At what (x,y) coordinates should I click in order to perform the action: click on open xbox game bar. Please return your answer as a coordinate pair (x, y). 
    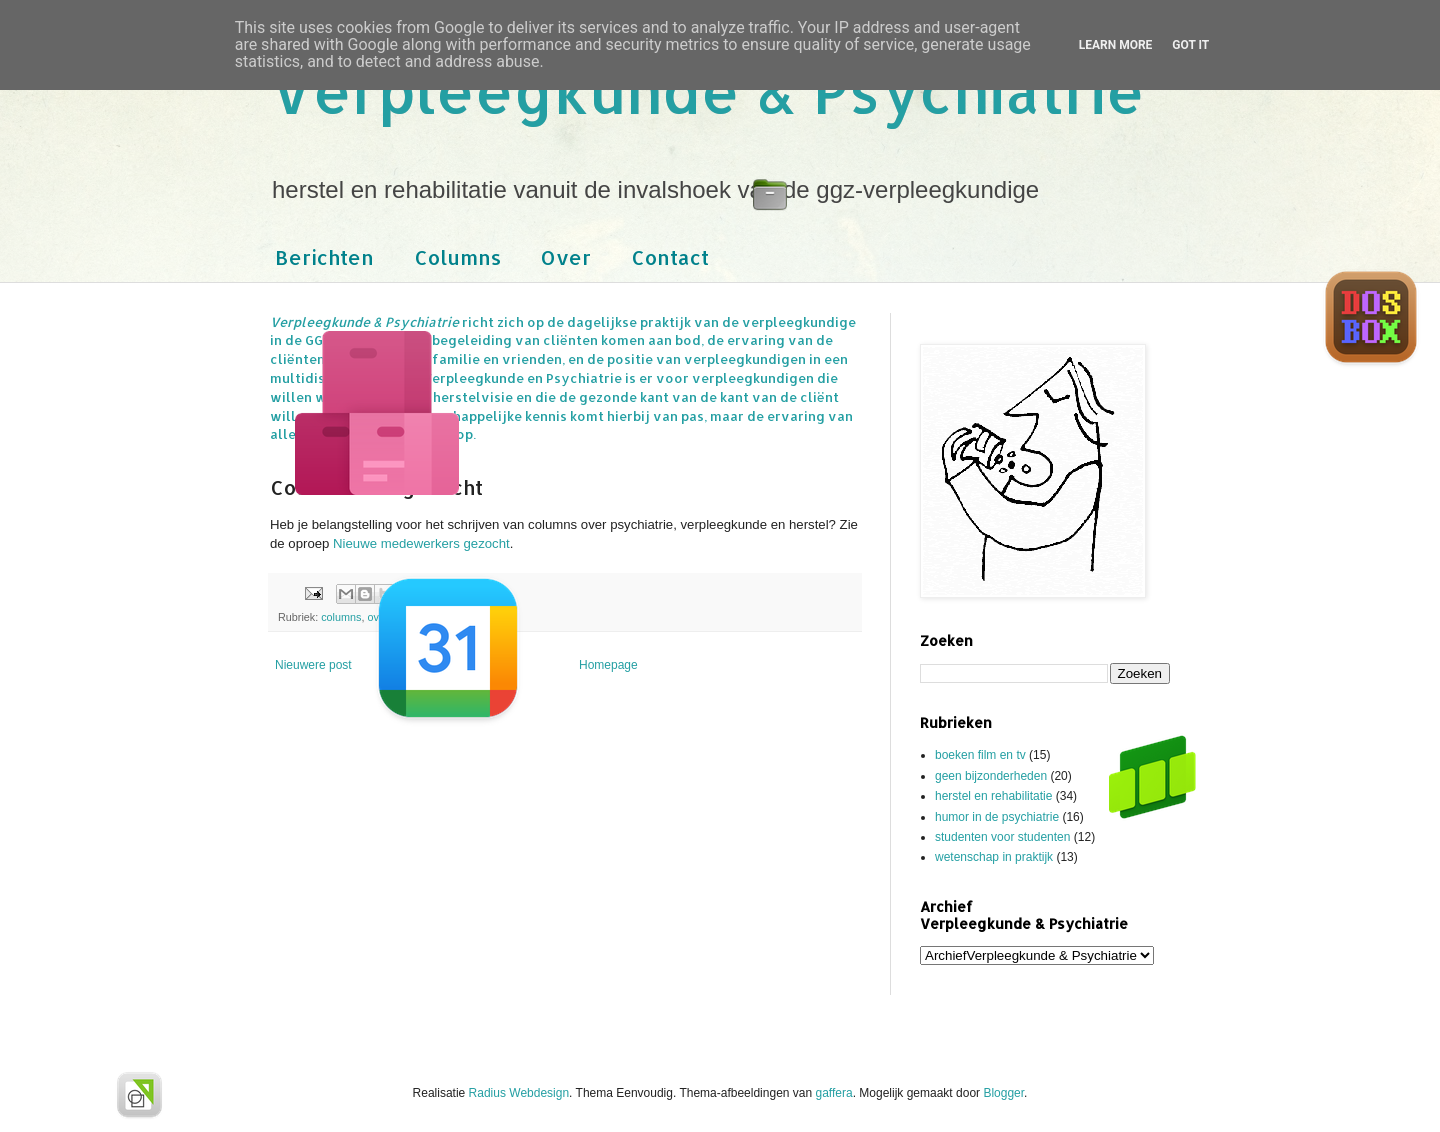
    Looking at the image, I should click on (1153, 777).